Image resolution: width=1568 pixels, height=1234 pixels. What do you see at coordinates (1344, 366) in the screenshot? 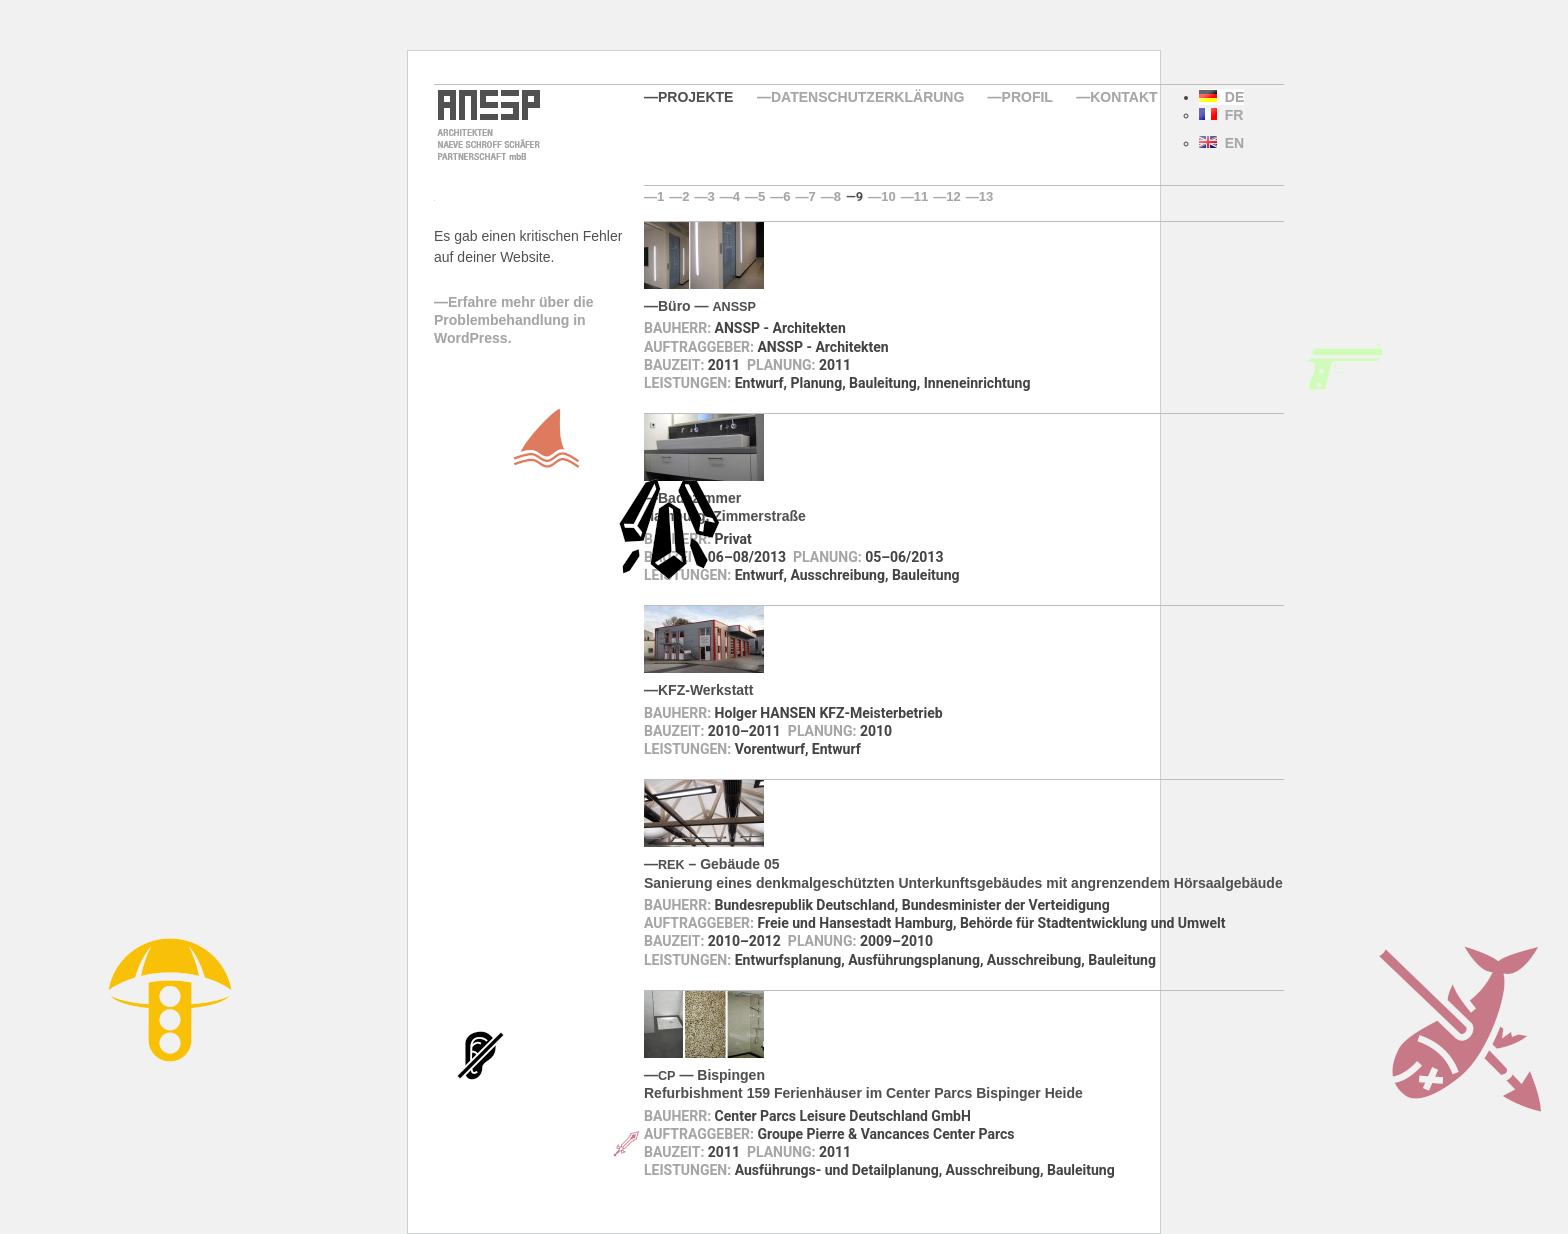
I see `select pistol weapon in game` at bounding box center [1344, 366].